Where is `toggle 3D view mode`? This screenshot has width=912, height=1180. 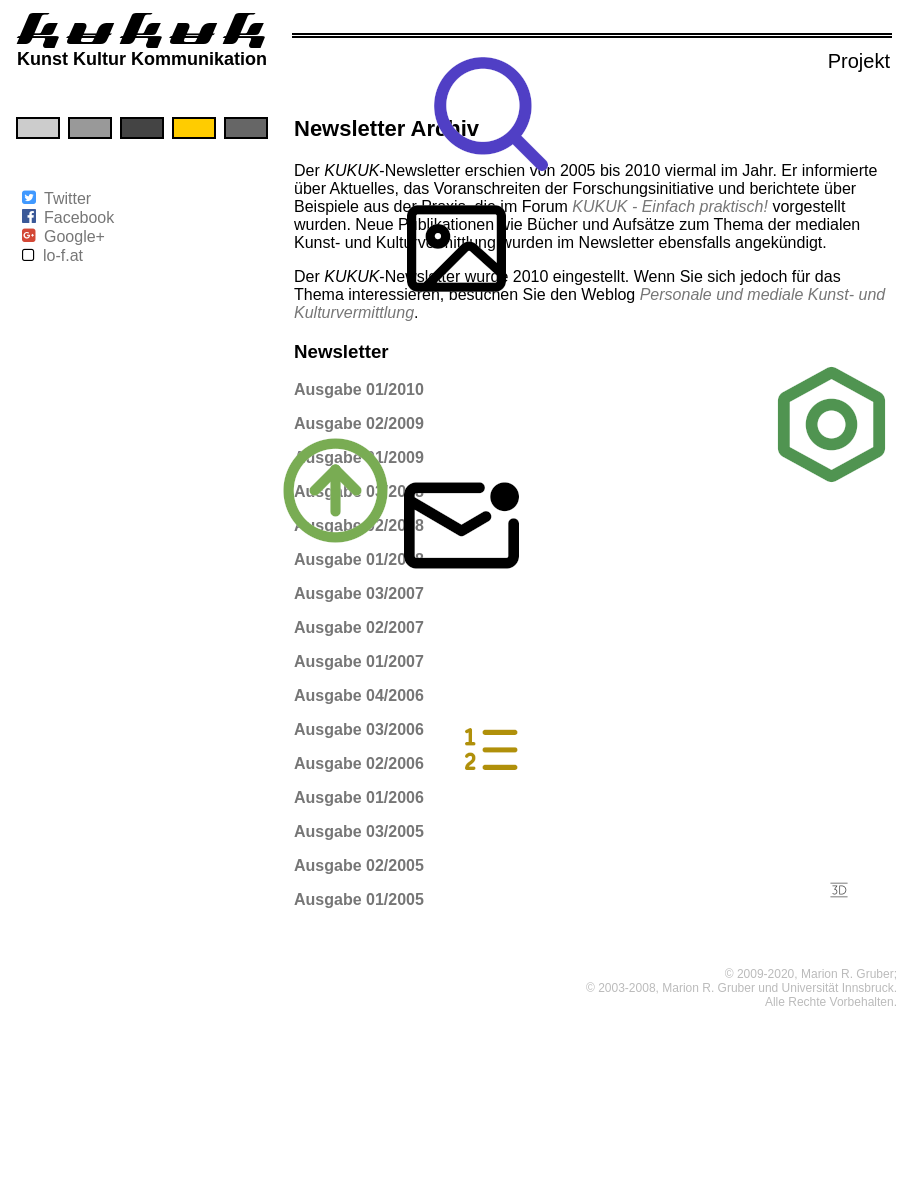
toggle 3D view mode is located at coordinates (839, 890).